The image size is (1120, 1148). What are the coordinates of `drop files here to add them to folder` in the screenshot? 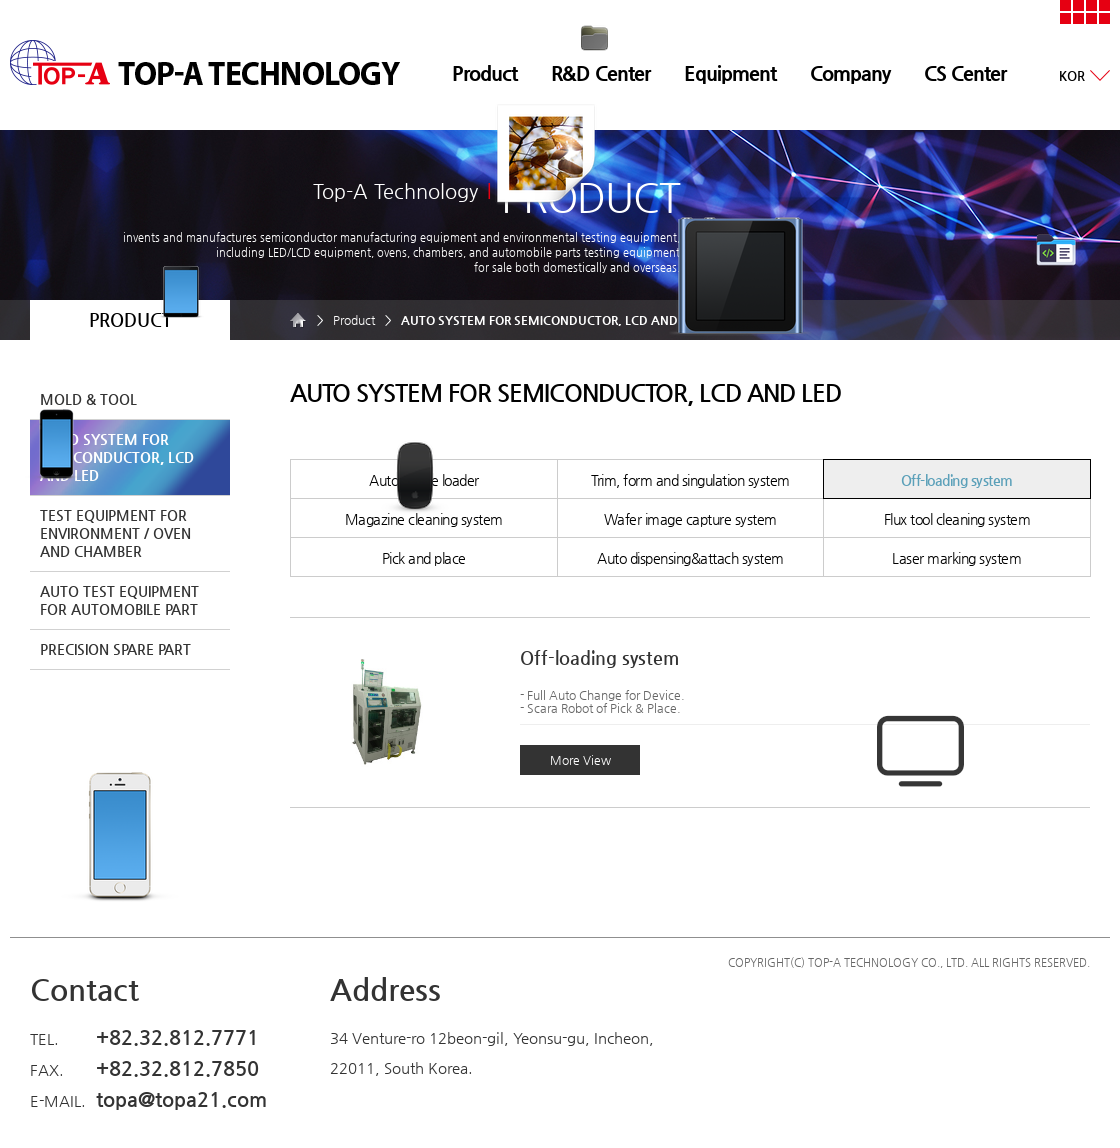 It's located at (594, 37).